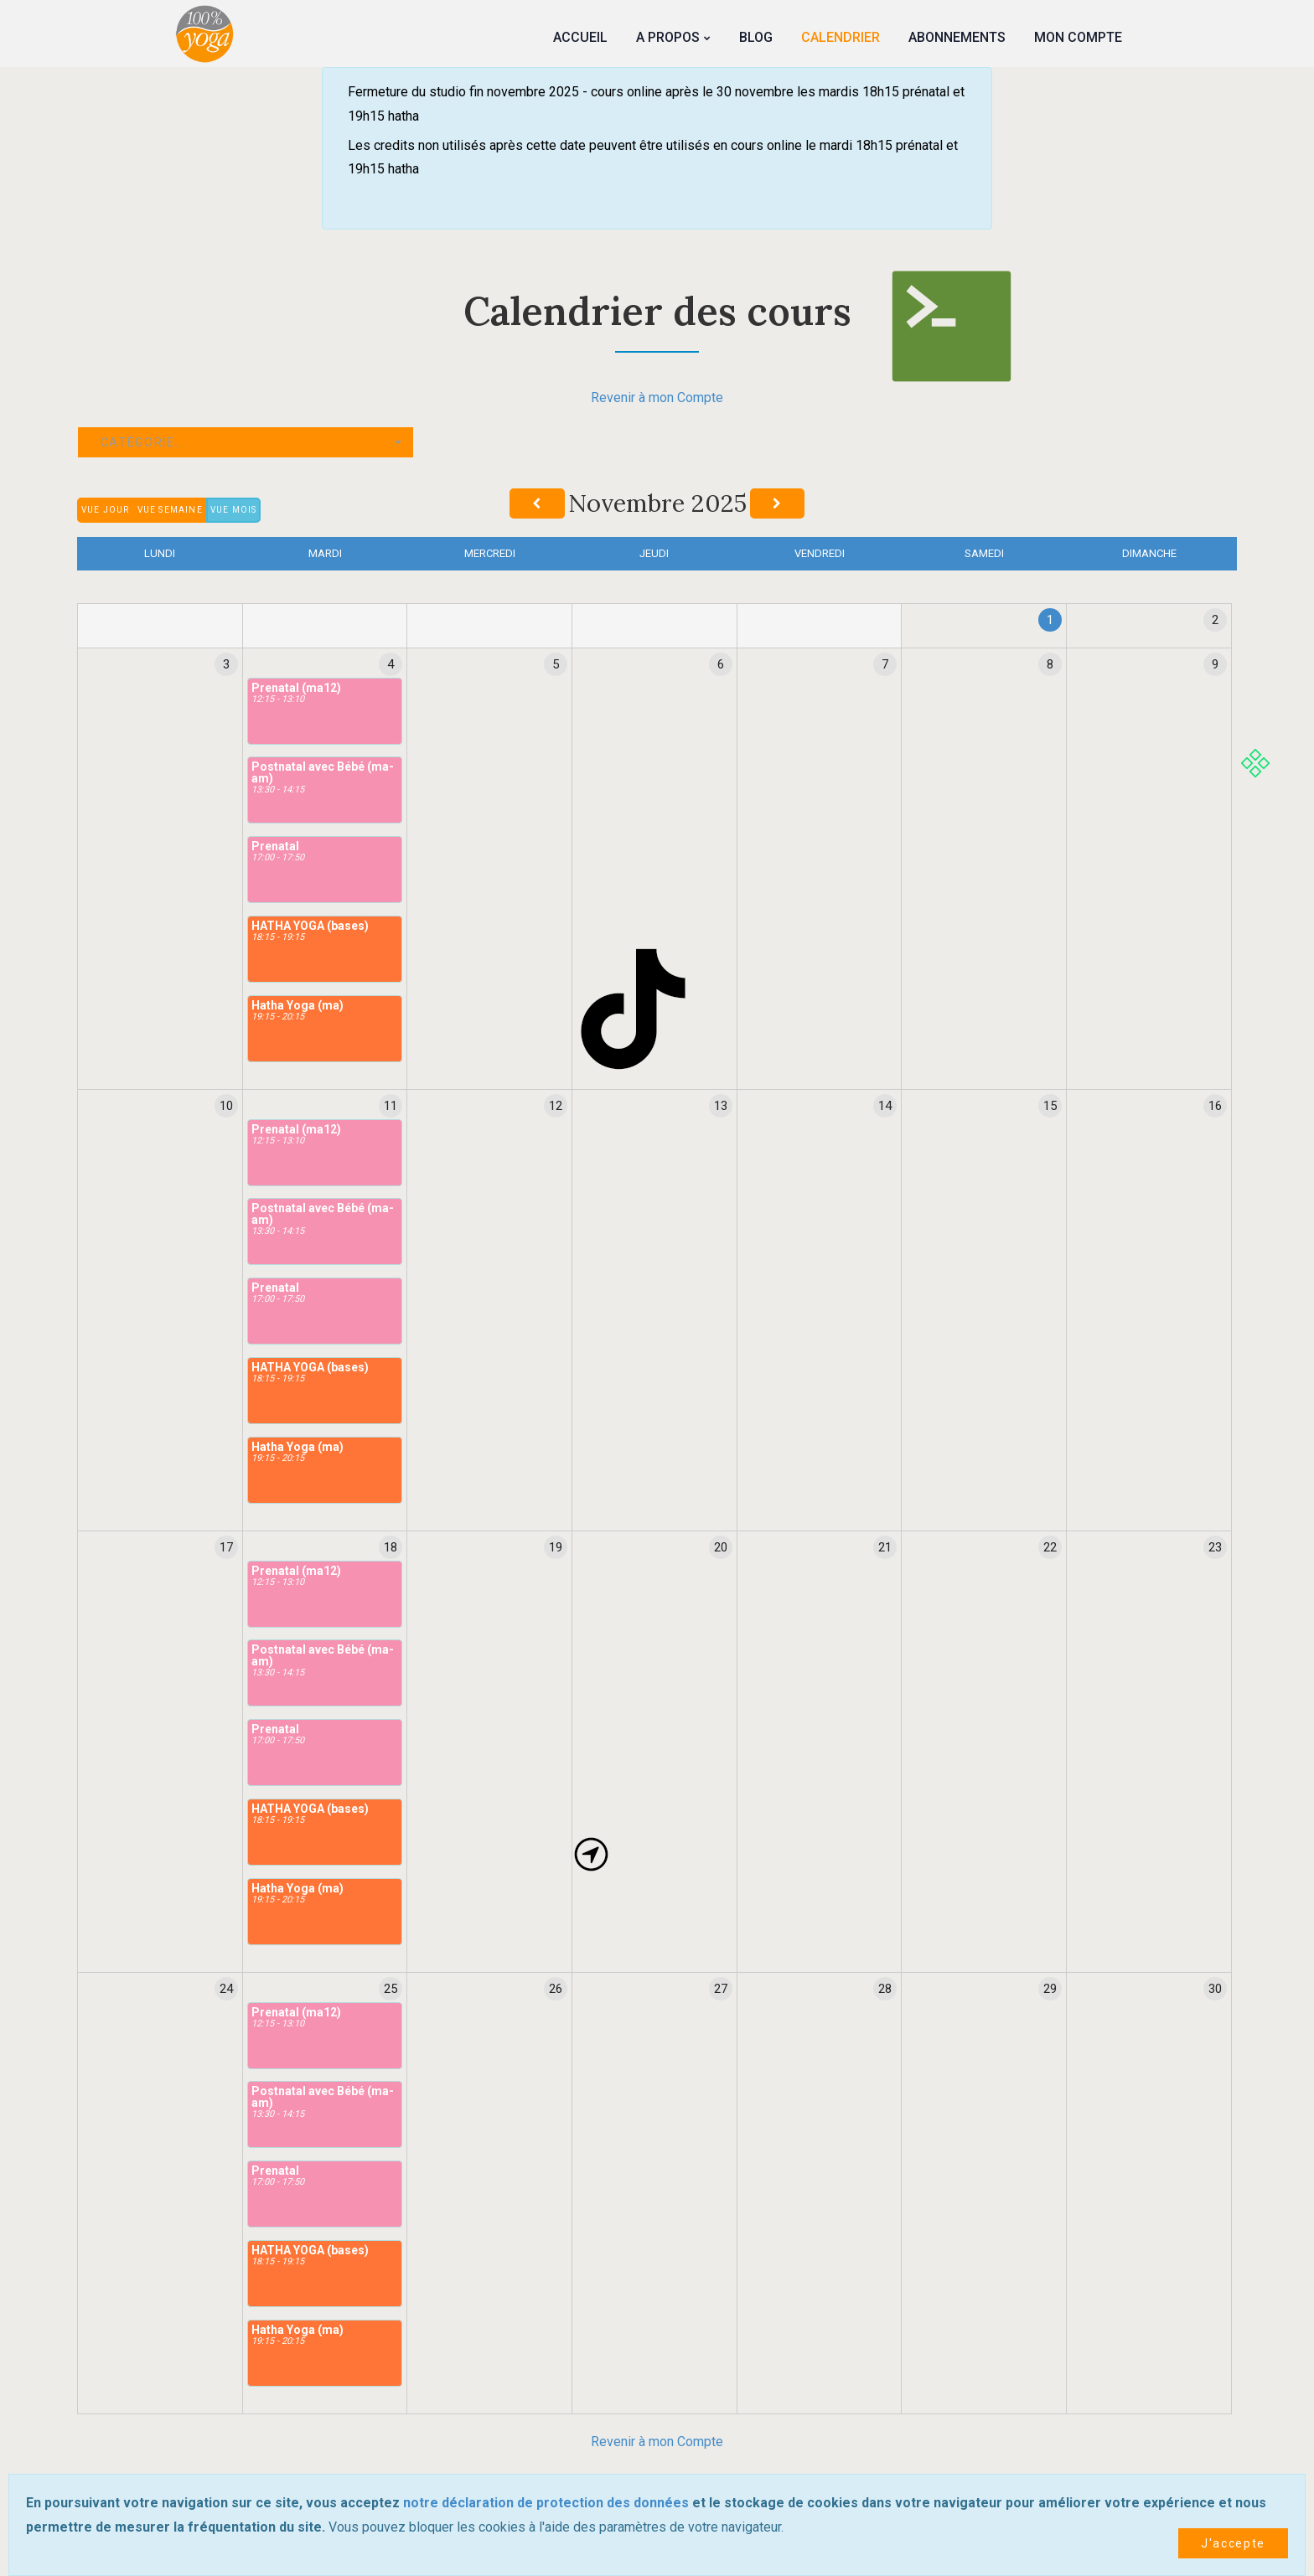 This screenshot has width=1314, height=2576. What do you see at coordinates (591, 1854) in the screenshot?
I see `tap to navigate to this location` at bounding box center [591, 1854].